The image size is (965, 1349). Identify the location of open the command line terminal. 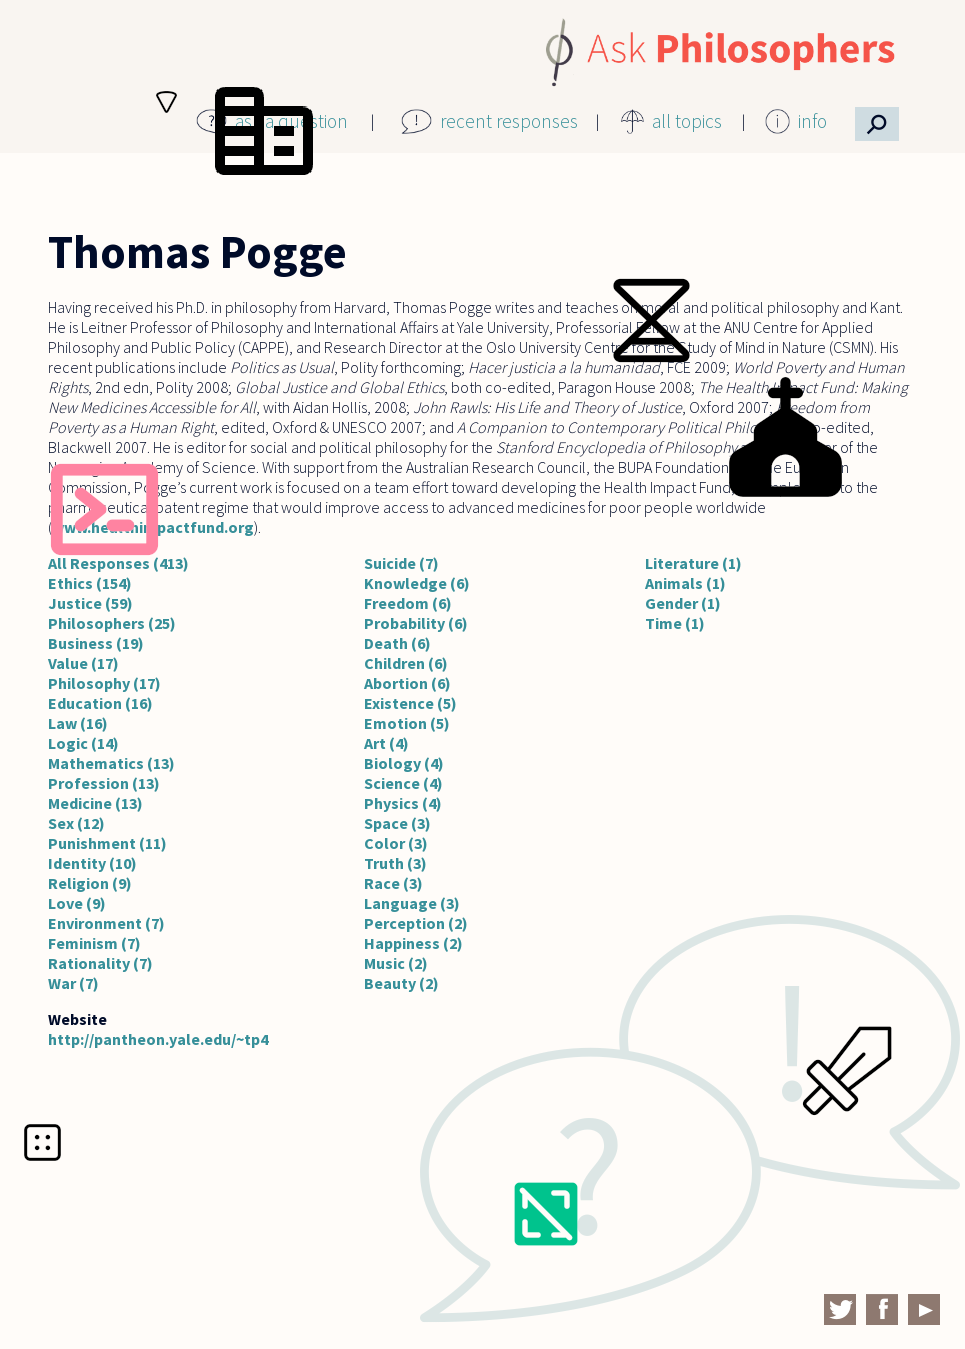
(104, 509).